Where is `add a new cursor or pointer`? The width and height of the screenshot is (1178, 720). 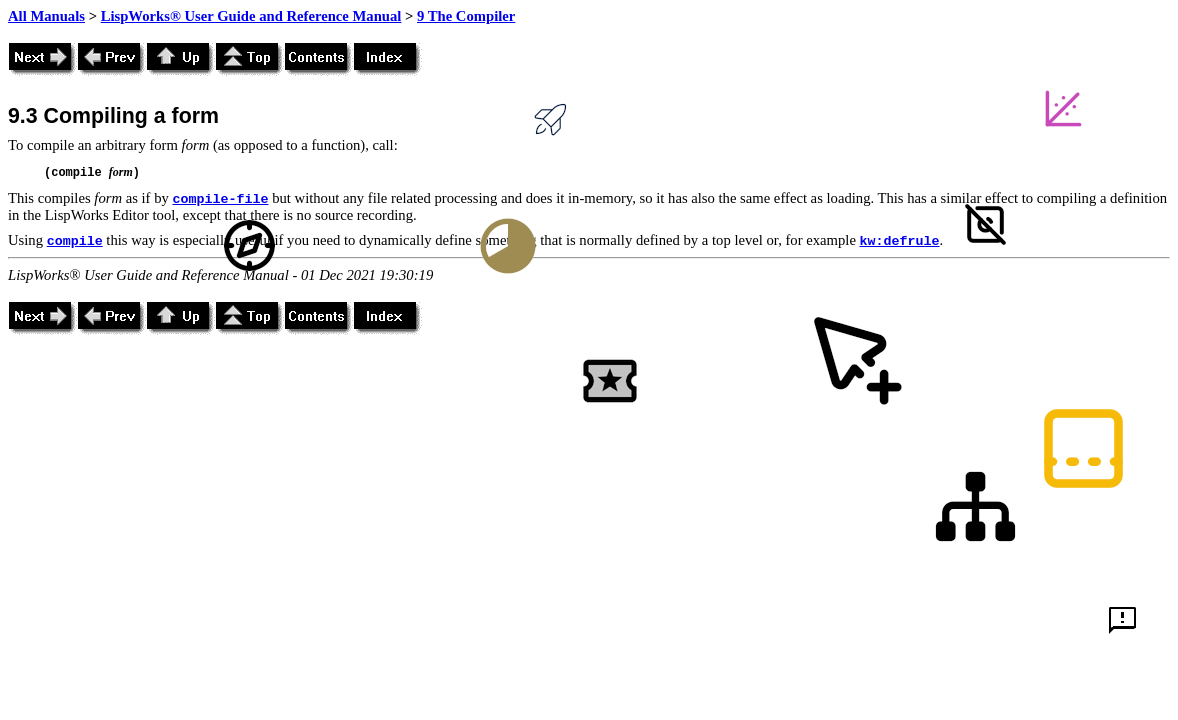 add a new cursor or pointer is located at coordinates (853, 356).